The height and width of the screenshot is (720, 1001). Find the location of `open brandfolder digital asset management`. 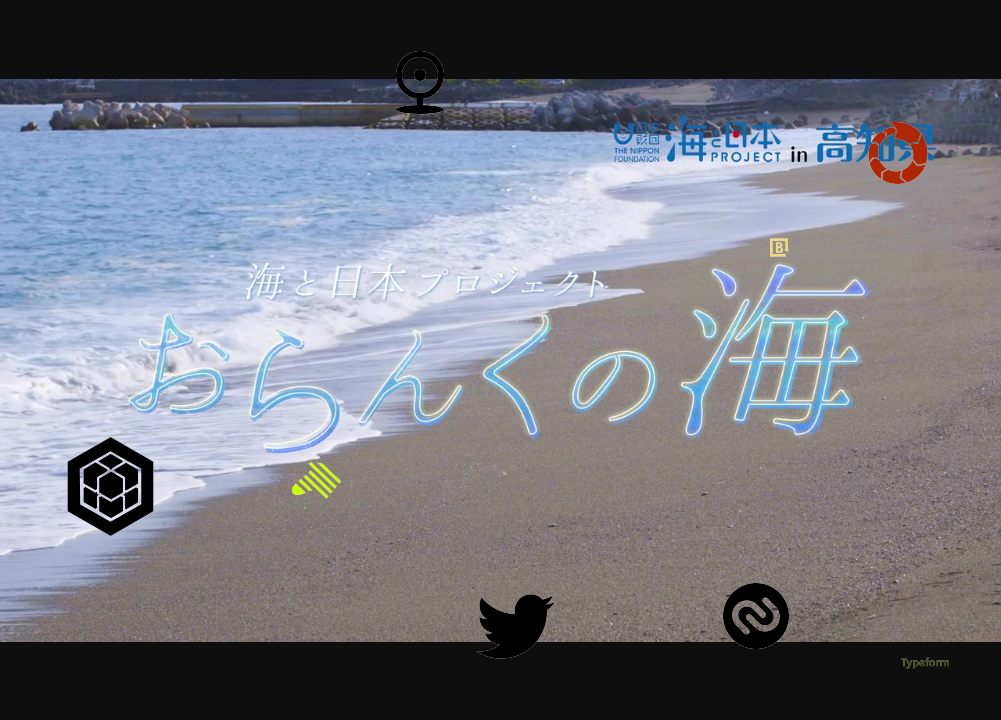

open brandfolder digital asset management is located at coordinates (779, 247).